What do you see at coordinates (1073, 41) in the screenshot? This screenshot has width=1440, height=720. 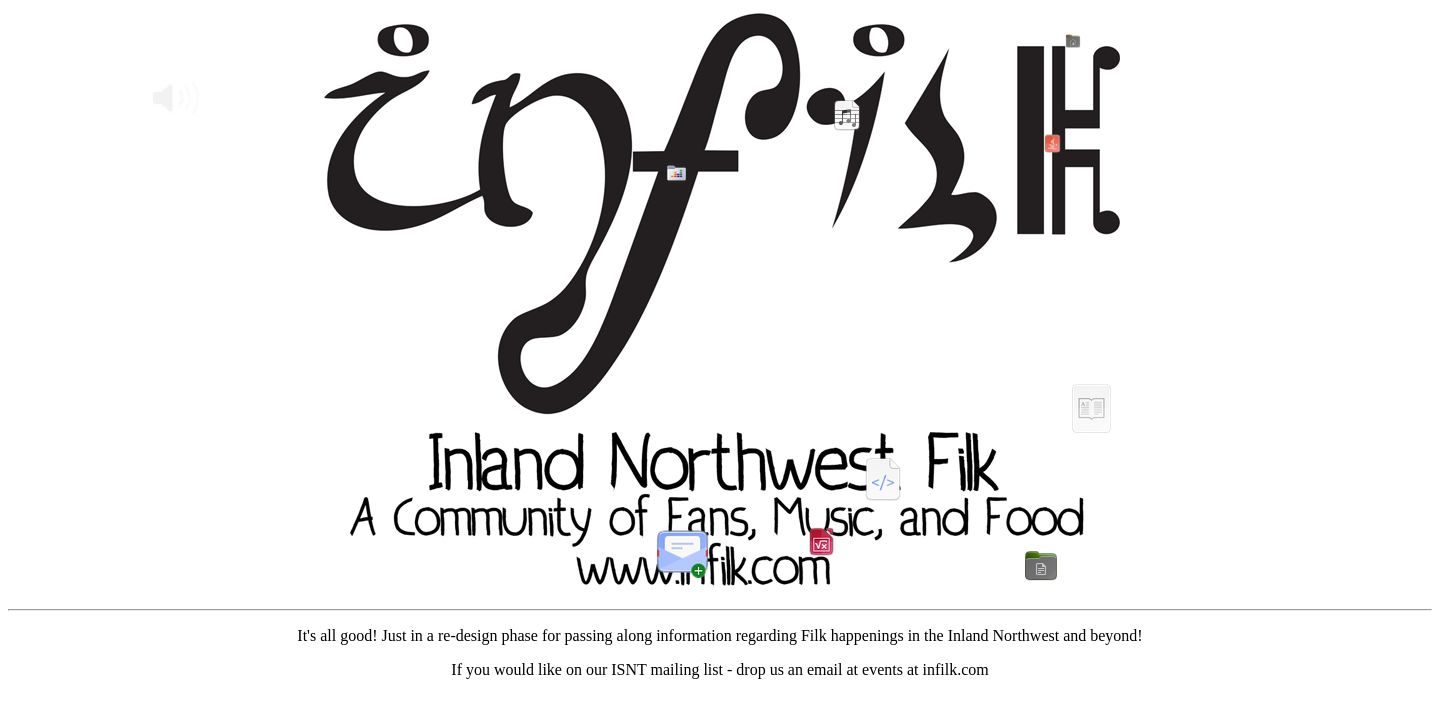 I see `access your home folder` at bounding box center [1073, 41].